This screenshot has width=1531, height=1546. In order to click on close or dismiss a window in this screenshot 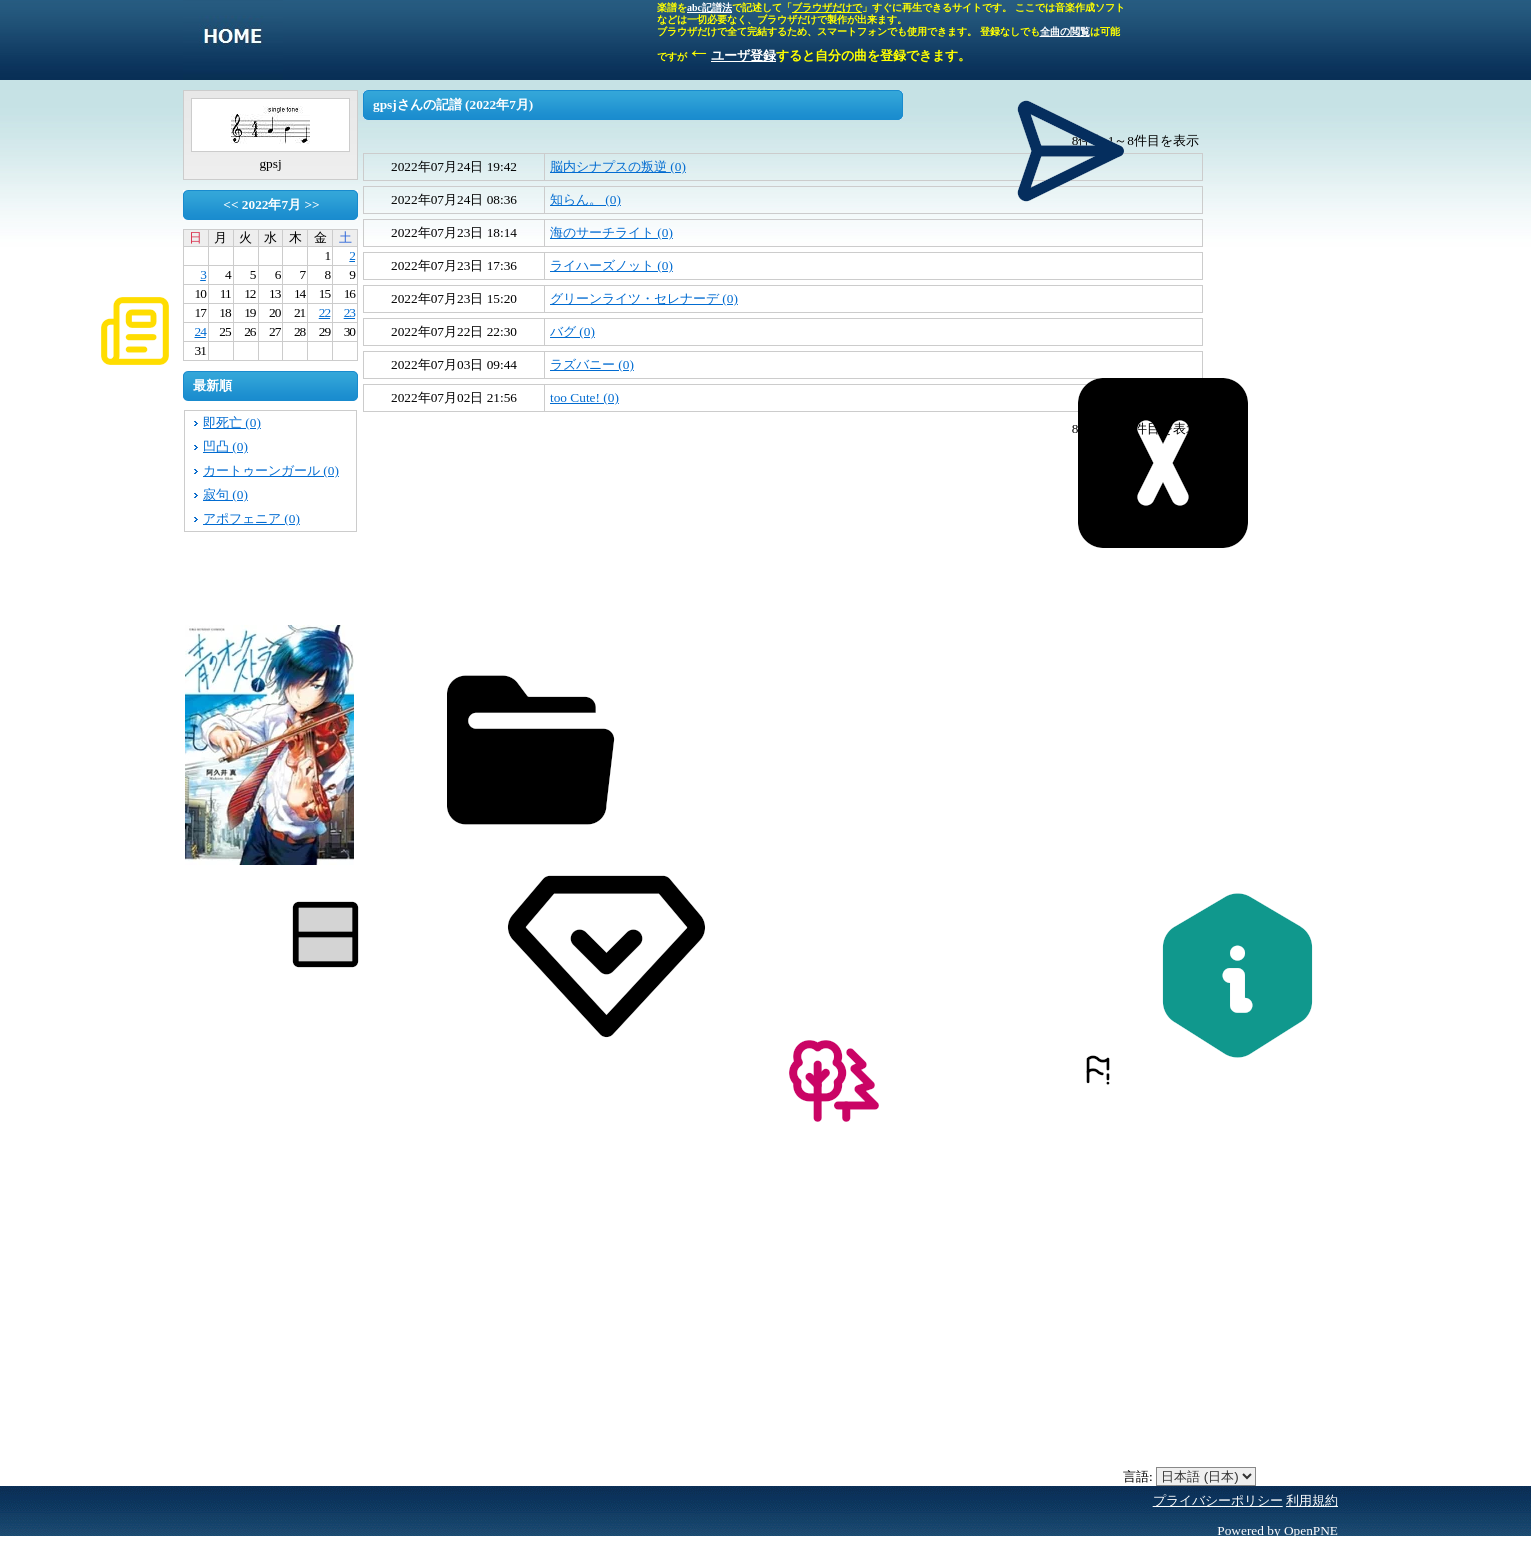, I will do `click(1163, 463)`.